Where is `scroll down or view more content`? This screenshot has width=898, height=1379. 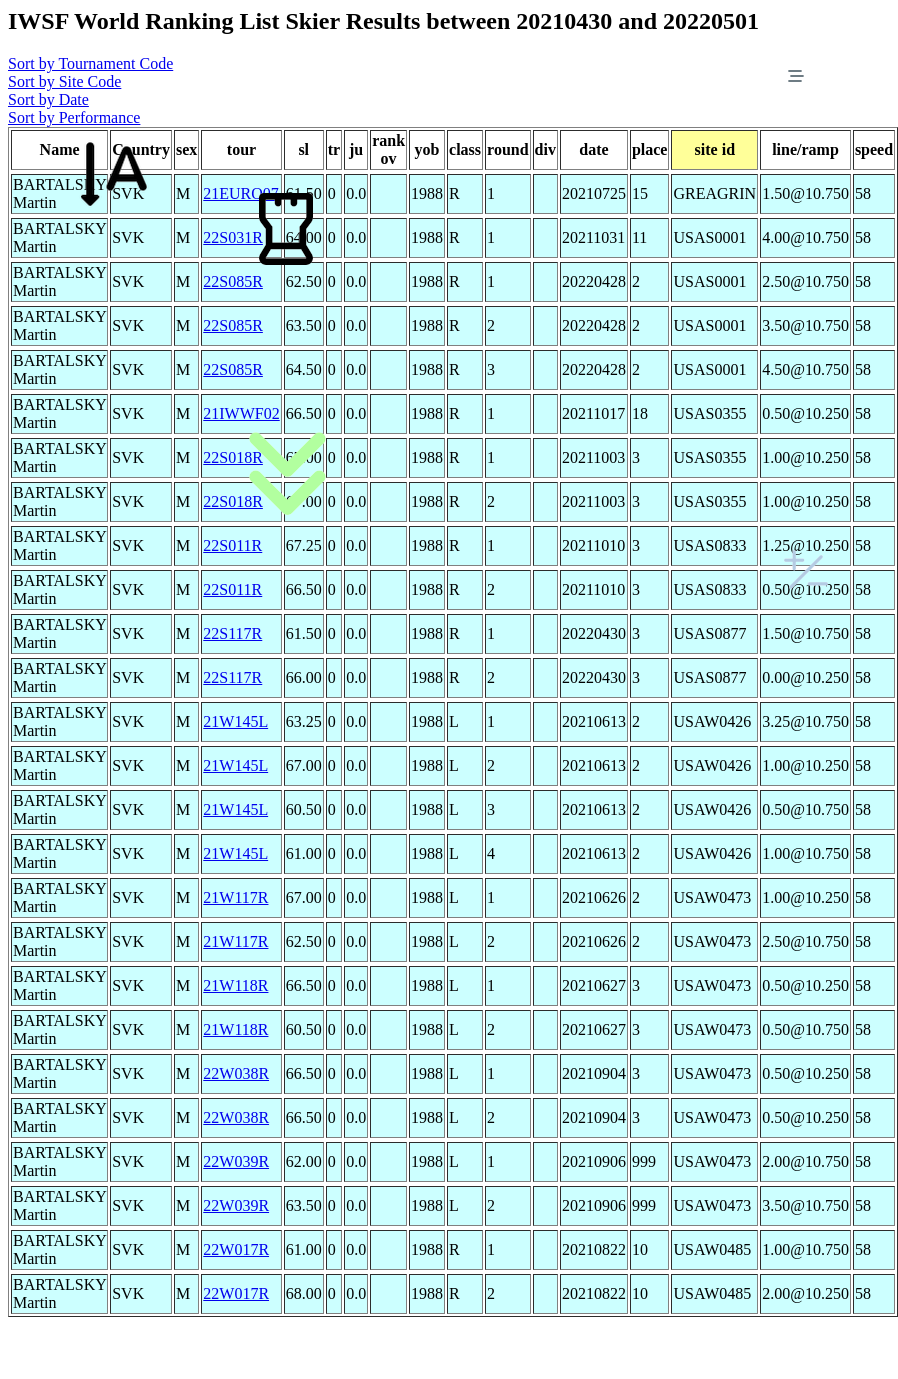
scroll down or view more content is located at coordinates (287, 470).